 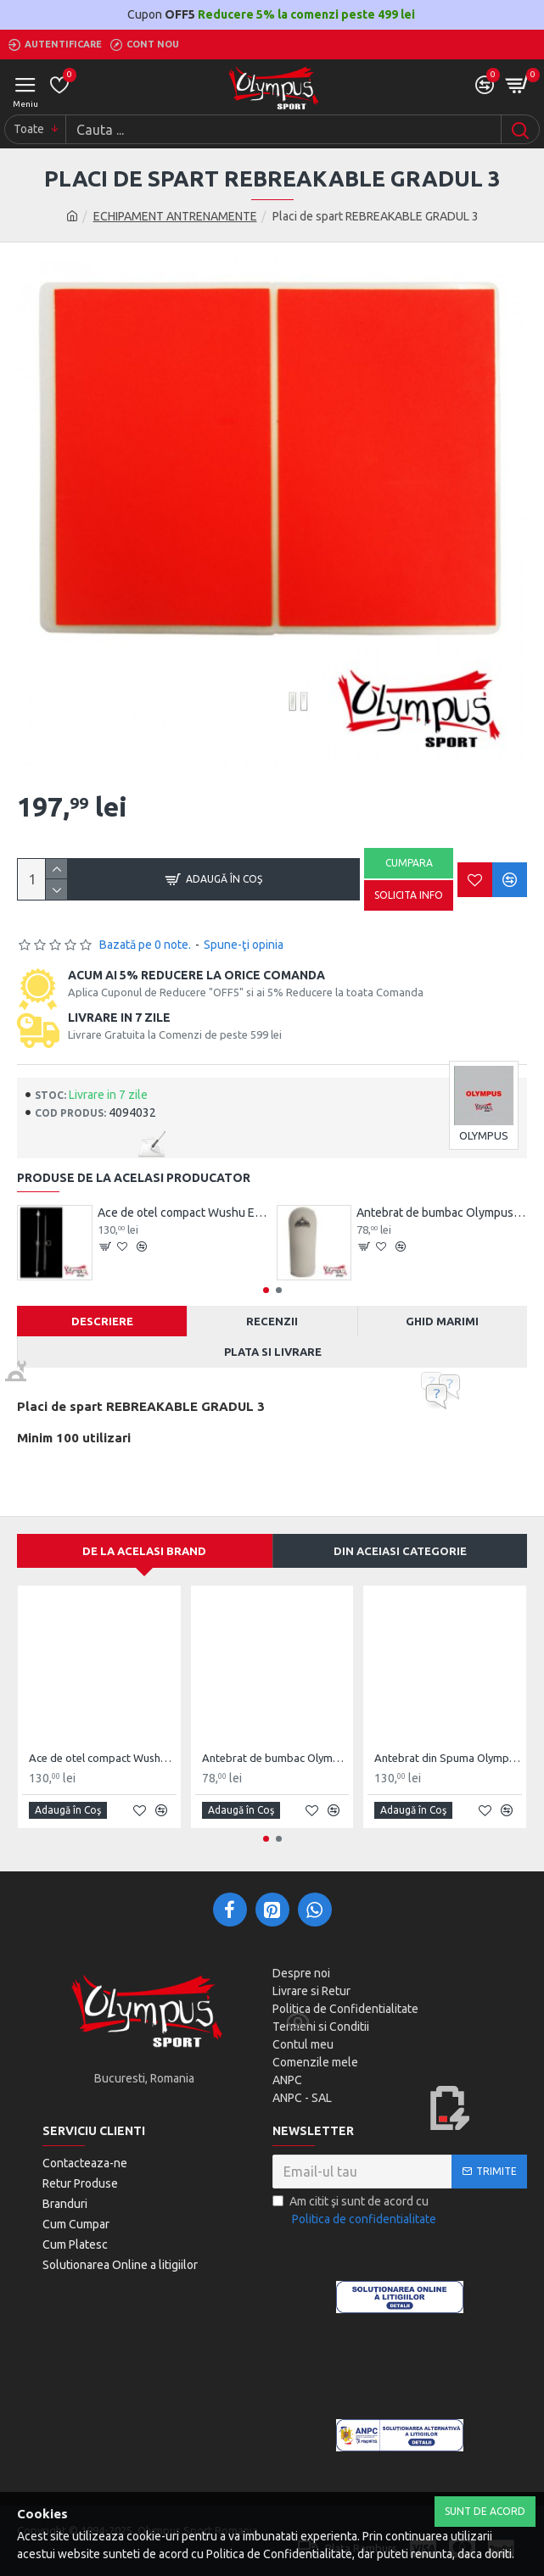 What do you see at coordinates (298, 701) in the screenshot?
I see `pause media playback` at bounding box center [298, 701].